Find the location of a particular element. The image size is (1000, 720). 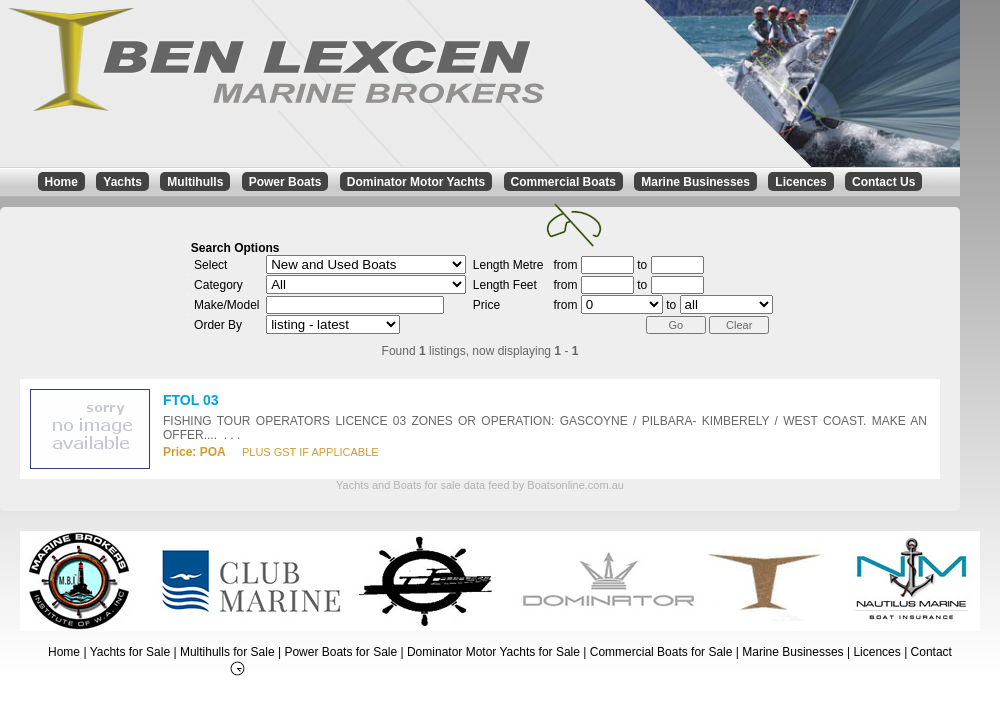

indicates afternoon time or PM hours is located at coordinates (237, 668).